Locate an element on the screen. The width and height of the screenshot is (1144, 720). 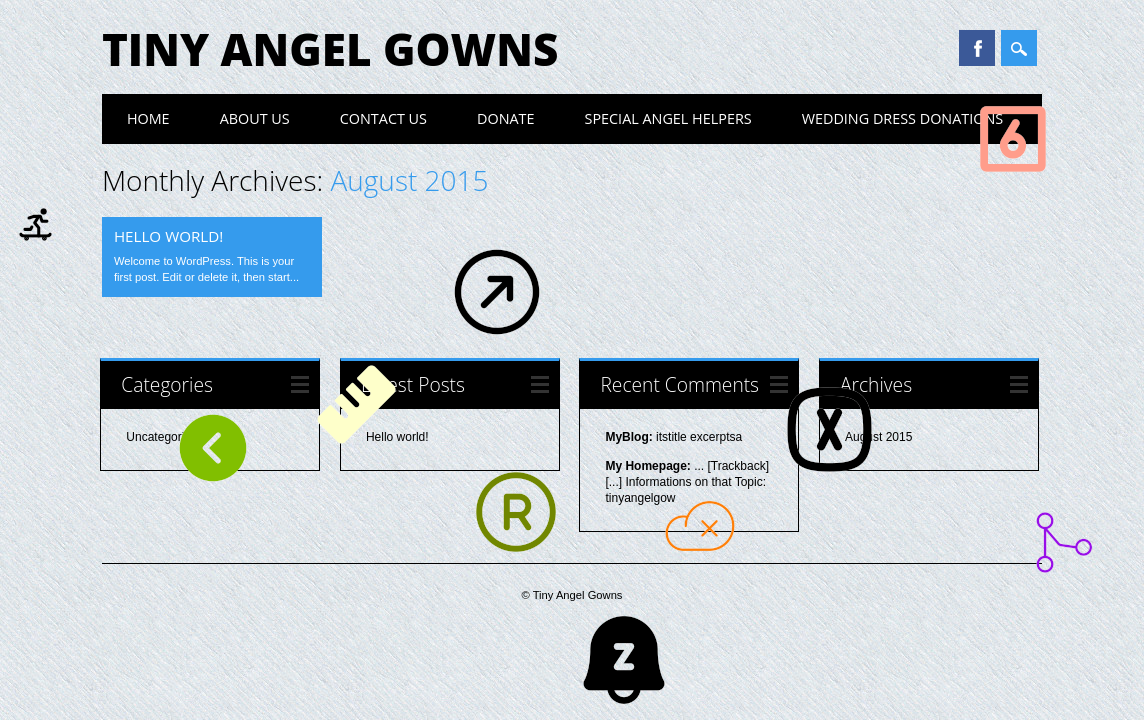
access measurement tools is located at coordinates (356, 404).